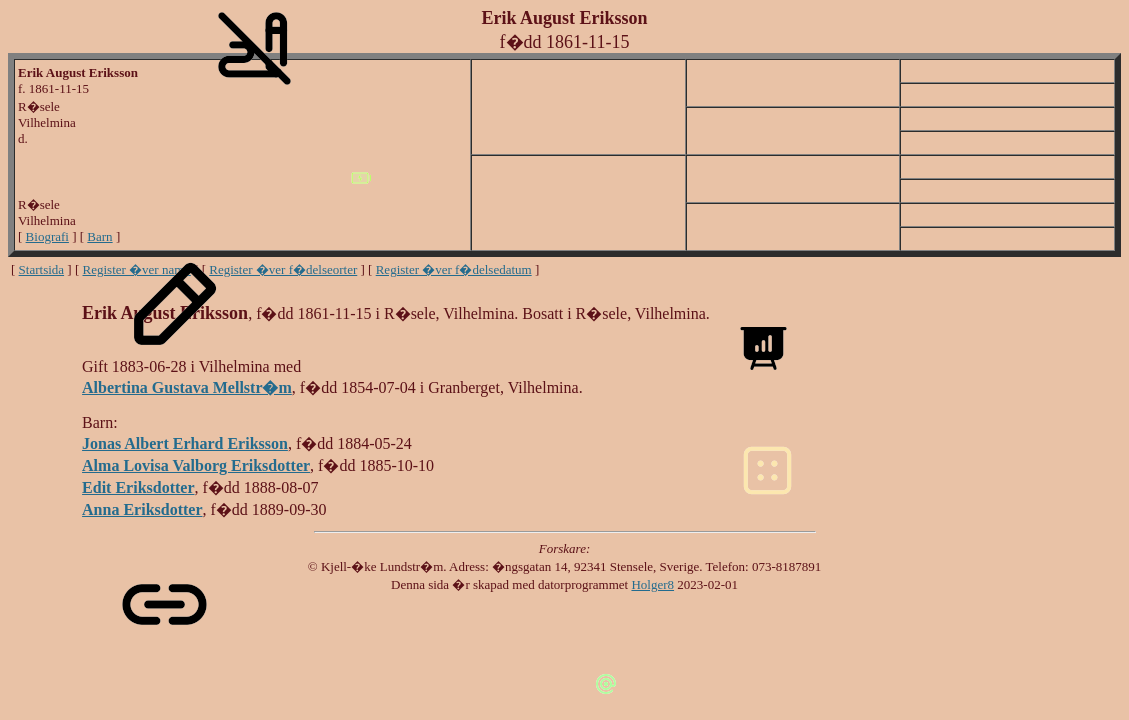 This screenshot has height=720, width=1129. Describe the element at coordinates (767, 470) in the screenshot. I see `roll or randomize with a value of four` at that location.